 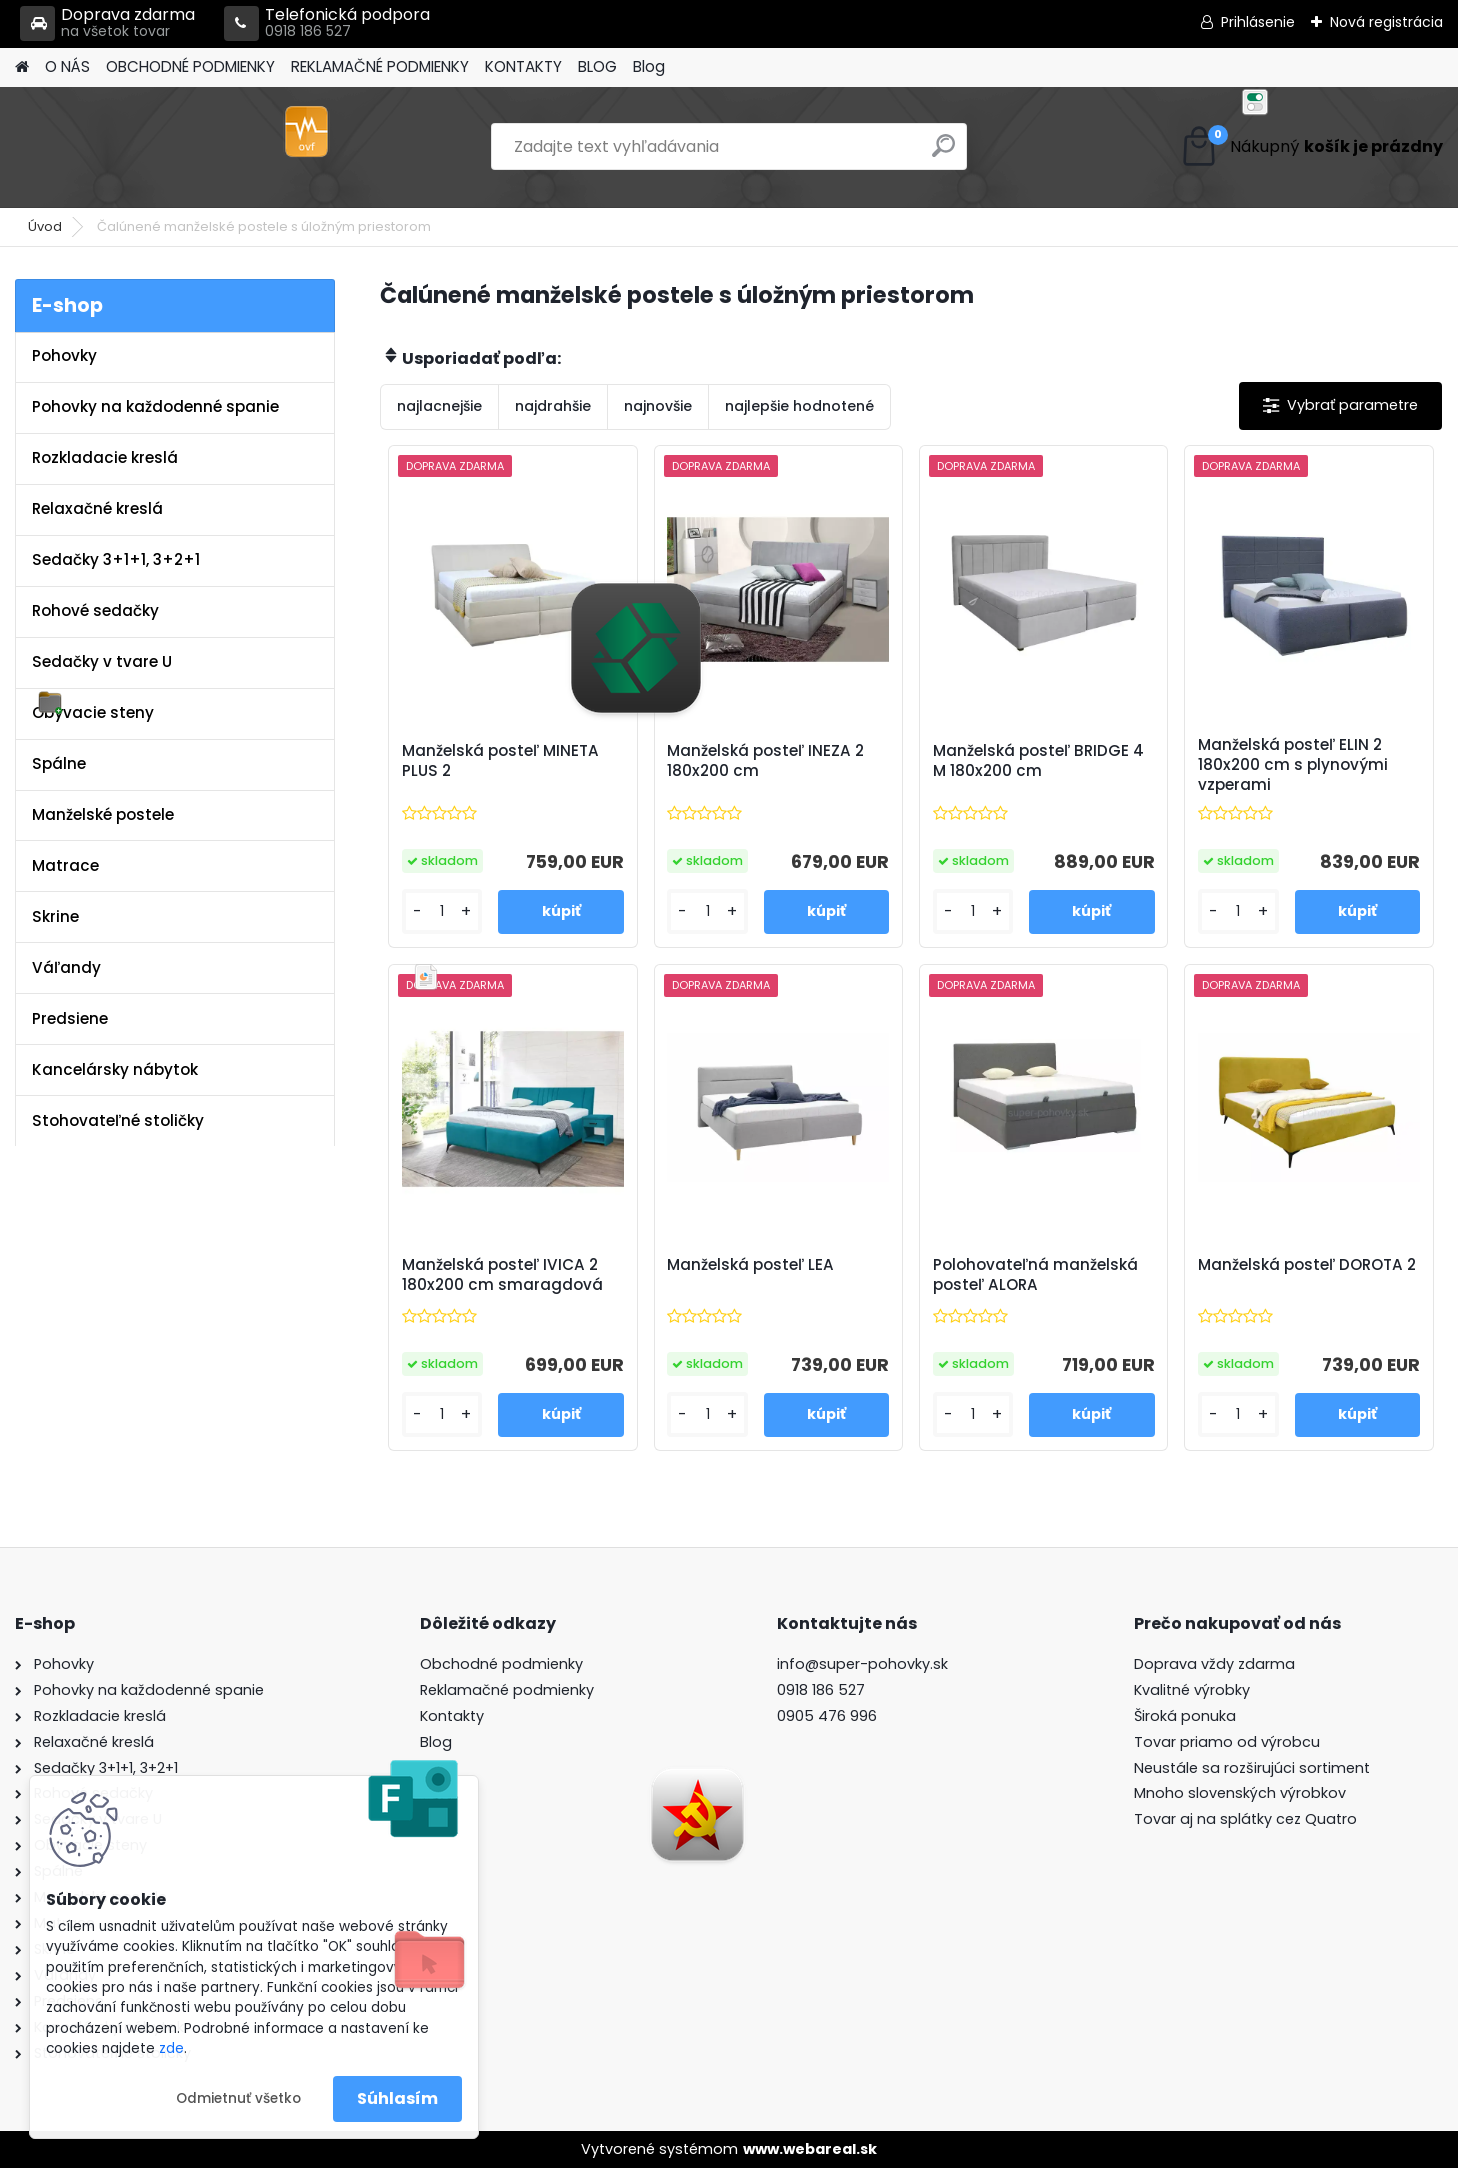 I want to click on access system settings and preferences, so click(x=1255, y=102).